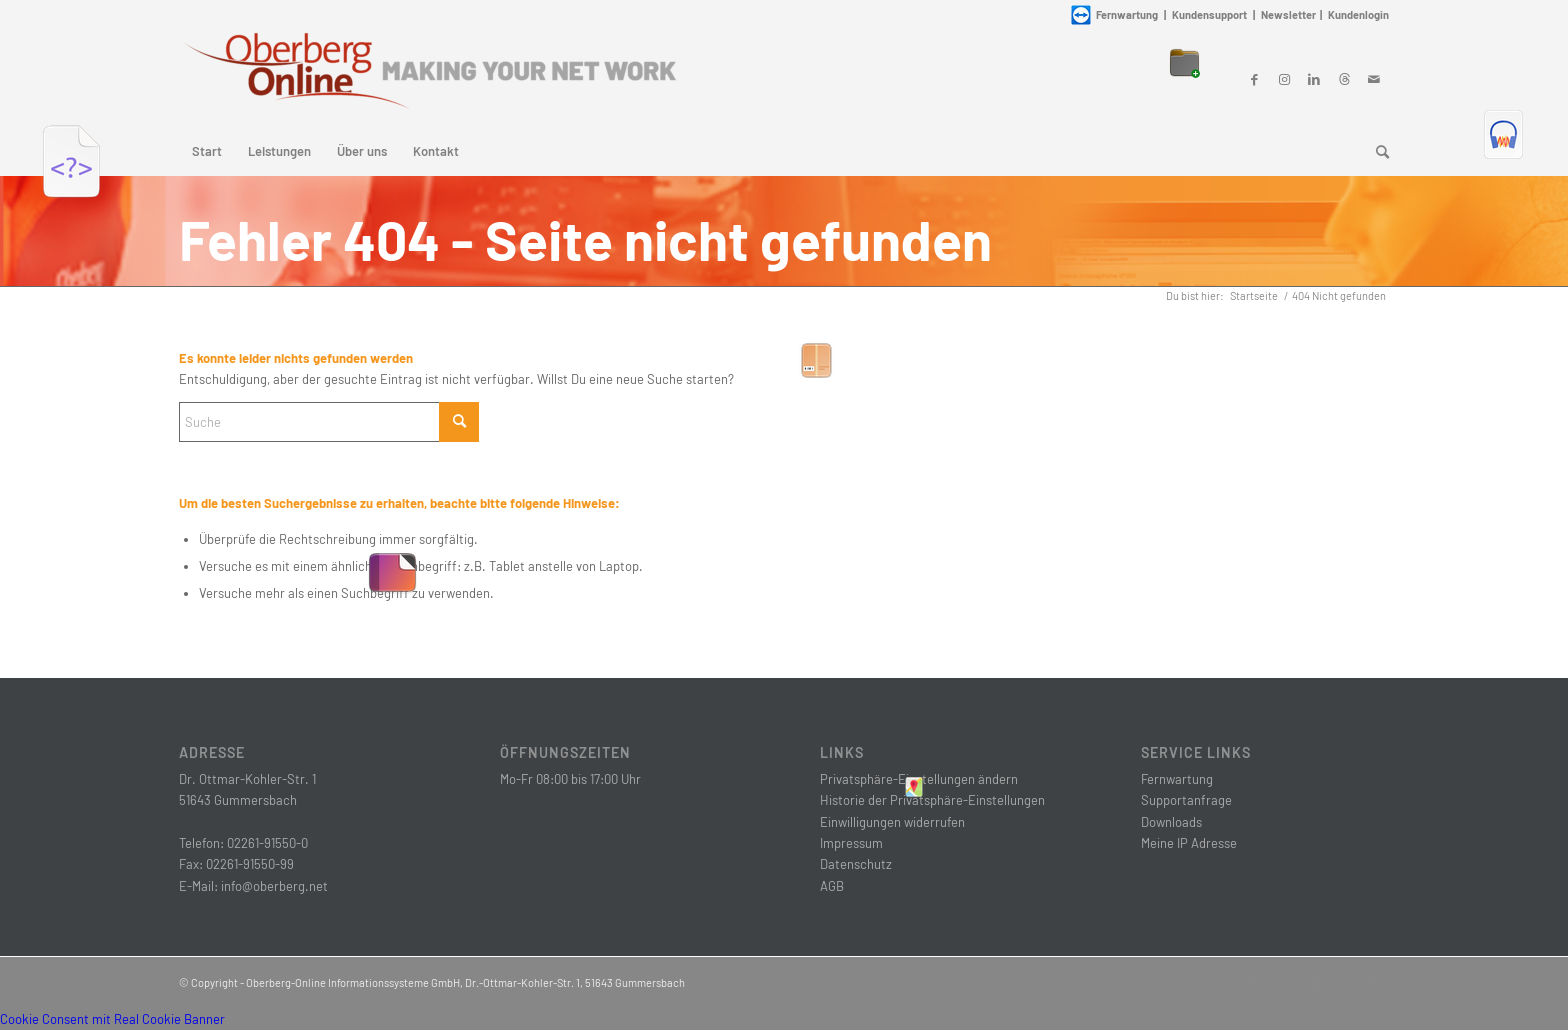 The image size is (1568, 1030). Describe the element at coordinates (1184, 62) in the screenshot. I see `create a new folder` at that location.